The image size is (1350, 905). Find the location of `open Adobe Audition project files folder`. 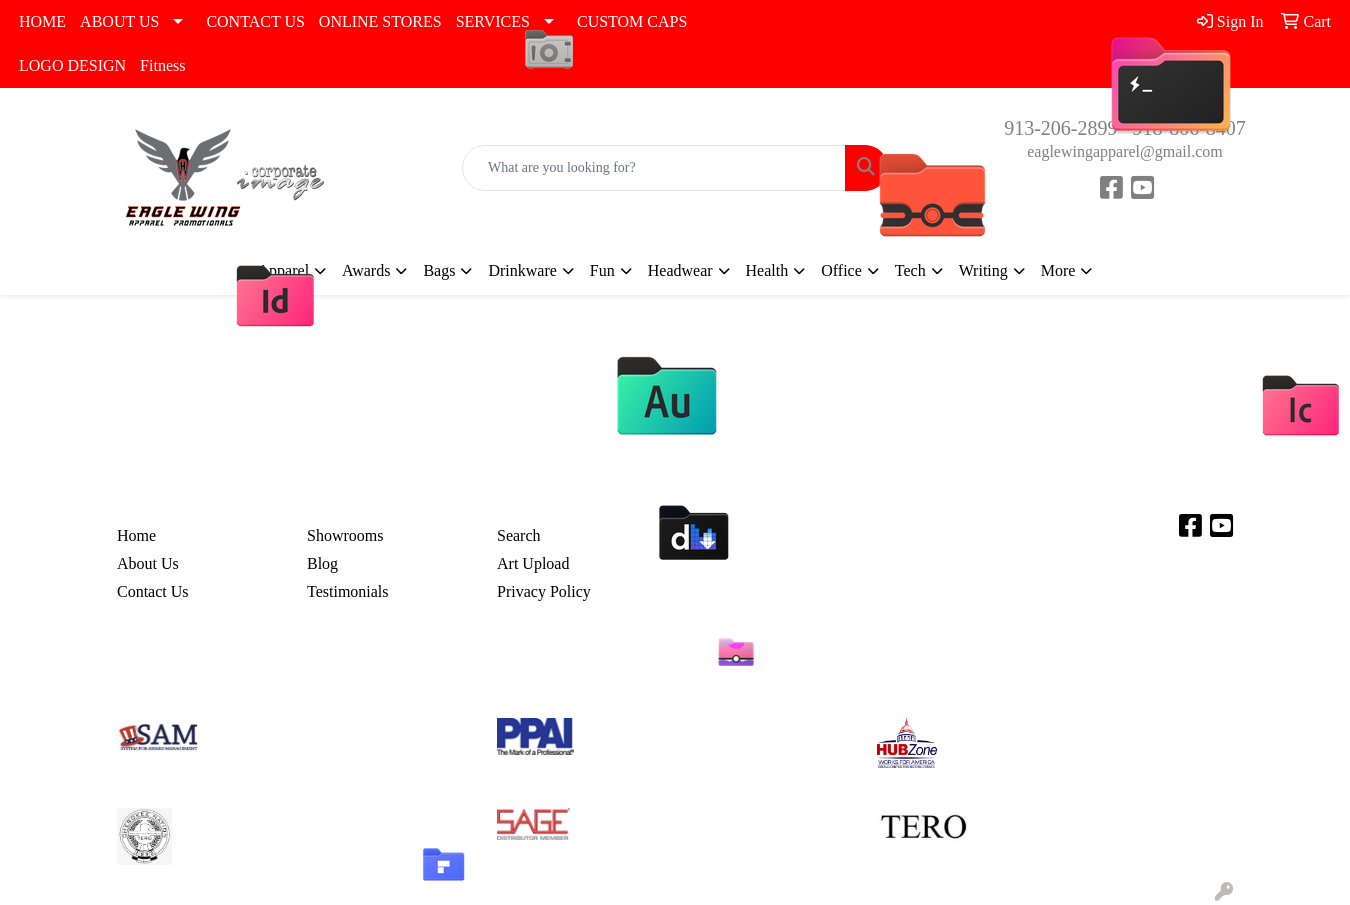

open Adobe Audition project files folder is located at coordinates (666, 398).